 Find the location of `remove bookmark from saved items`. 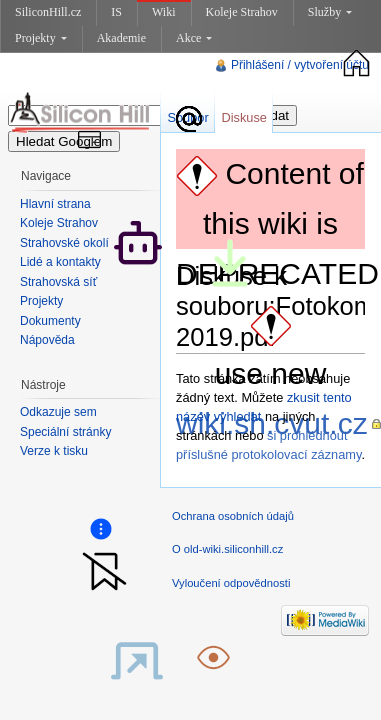

remove bookmark from saved items is located at coordinates (104, 571).